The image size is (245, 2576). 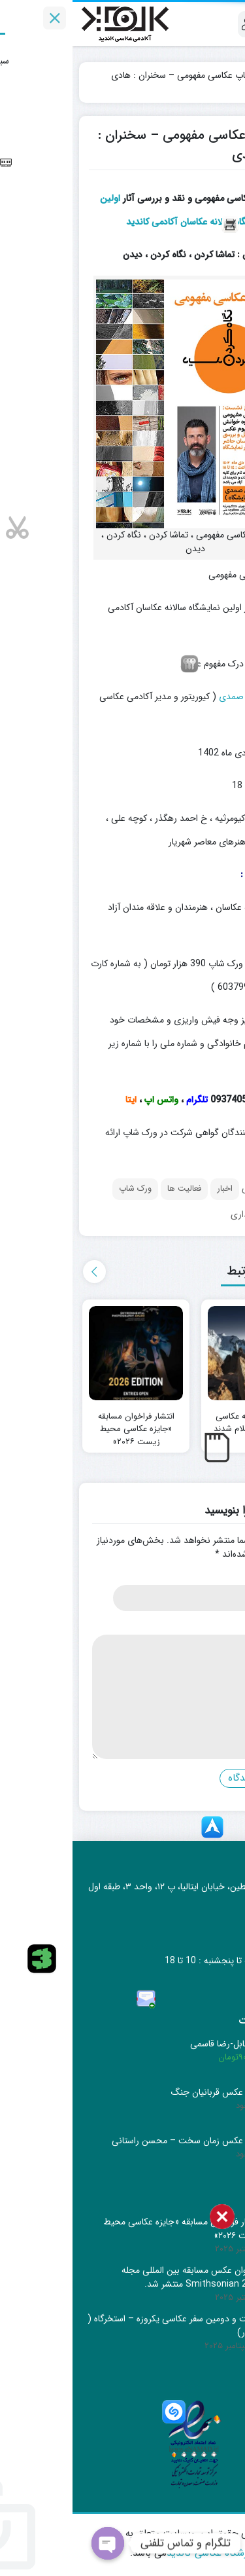 What do you see at coordinates (174, 2412) in the screenshot?
I see `identify a song playing nearby` at bounding box center [174, 2412].